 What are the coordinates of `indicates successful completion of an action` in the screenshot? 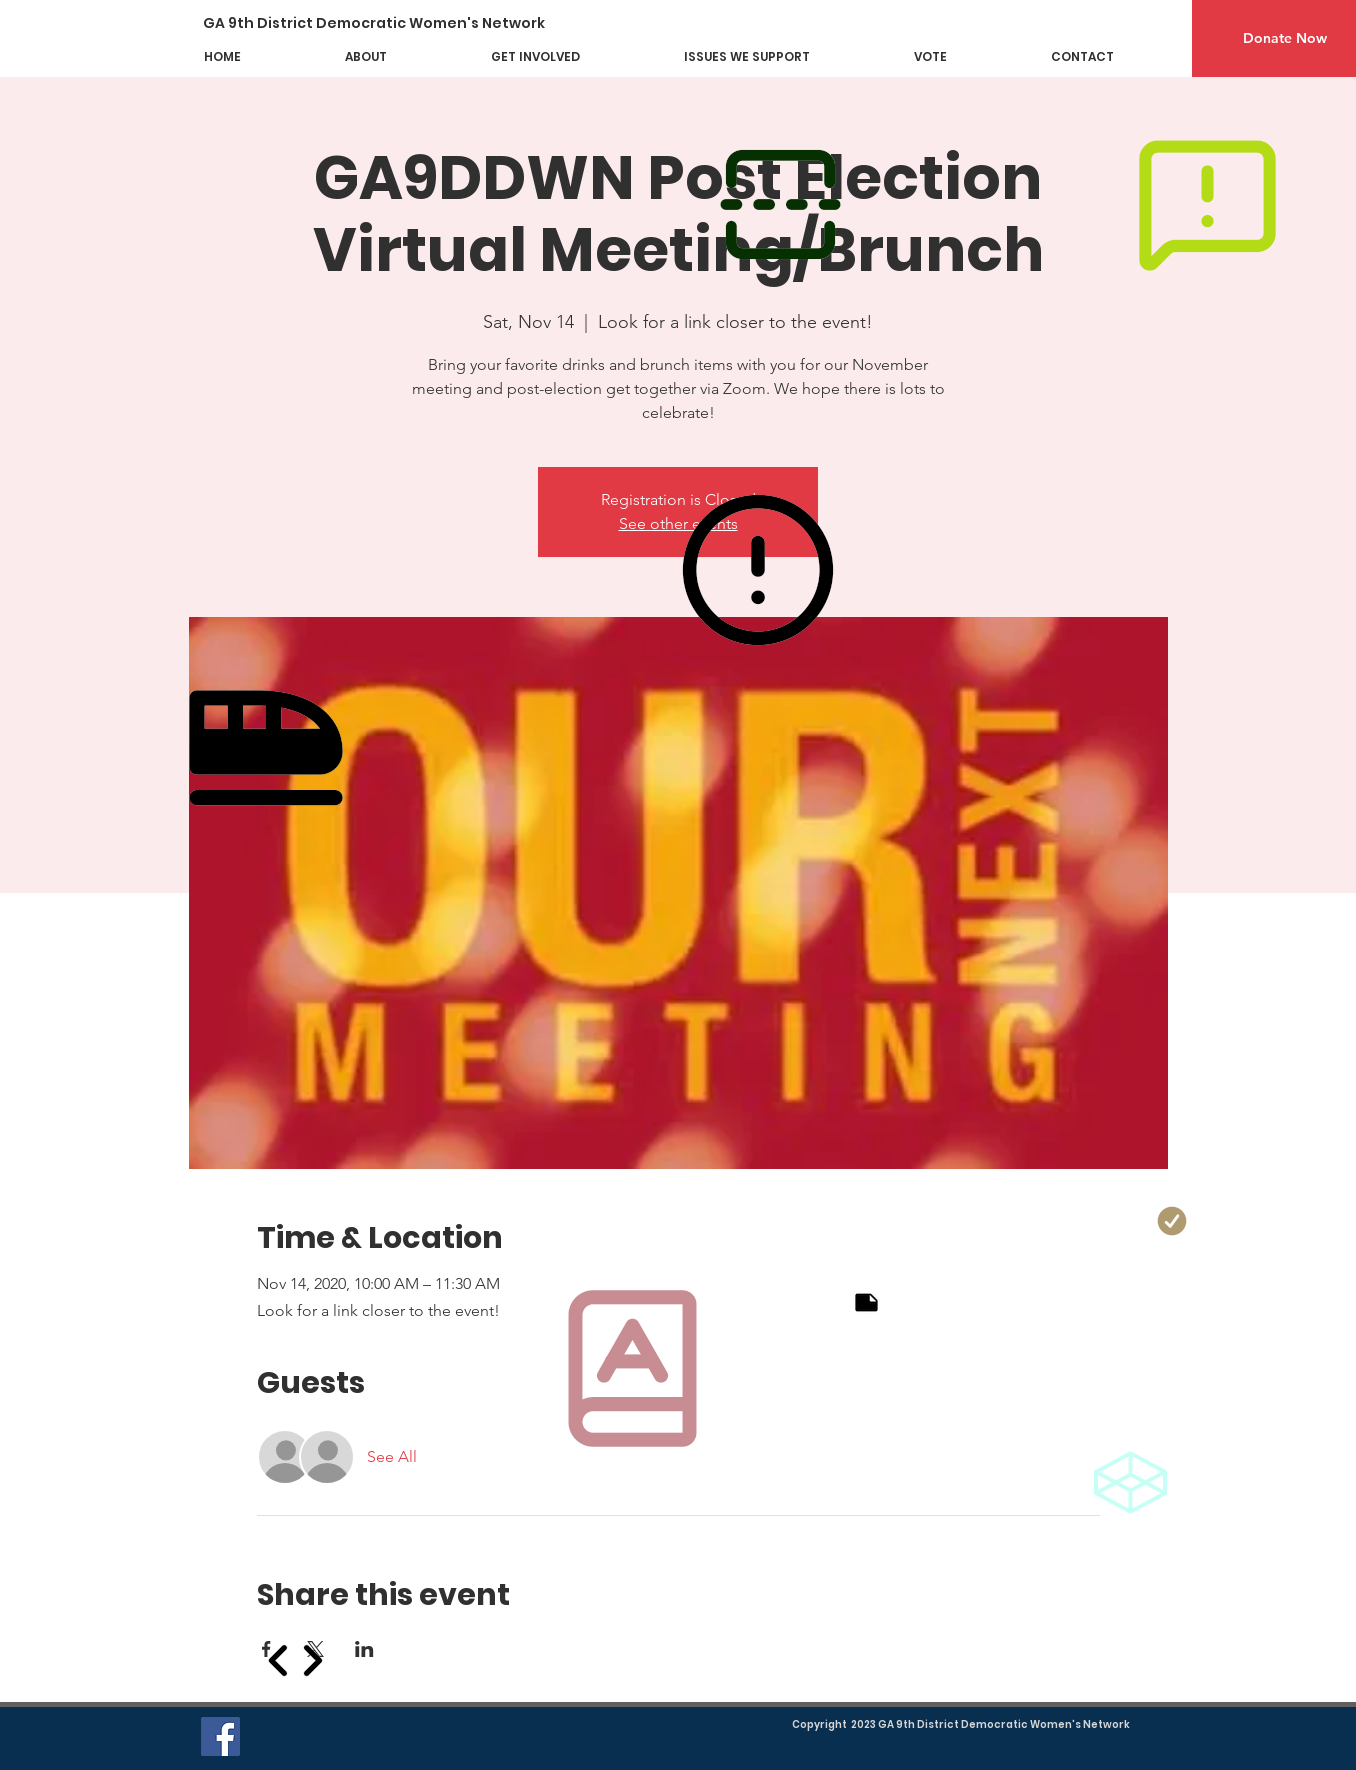 It's located at (1172, 1221).